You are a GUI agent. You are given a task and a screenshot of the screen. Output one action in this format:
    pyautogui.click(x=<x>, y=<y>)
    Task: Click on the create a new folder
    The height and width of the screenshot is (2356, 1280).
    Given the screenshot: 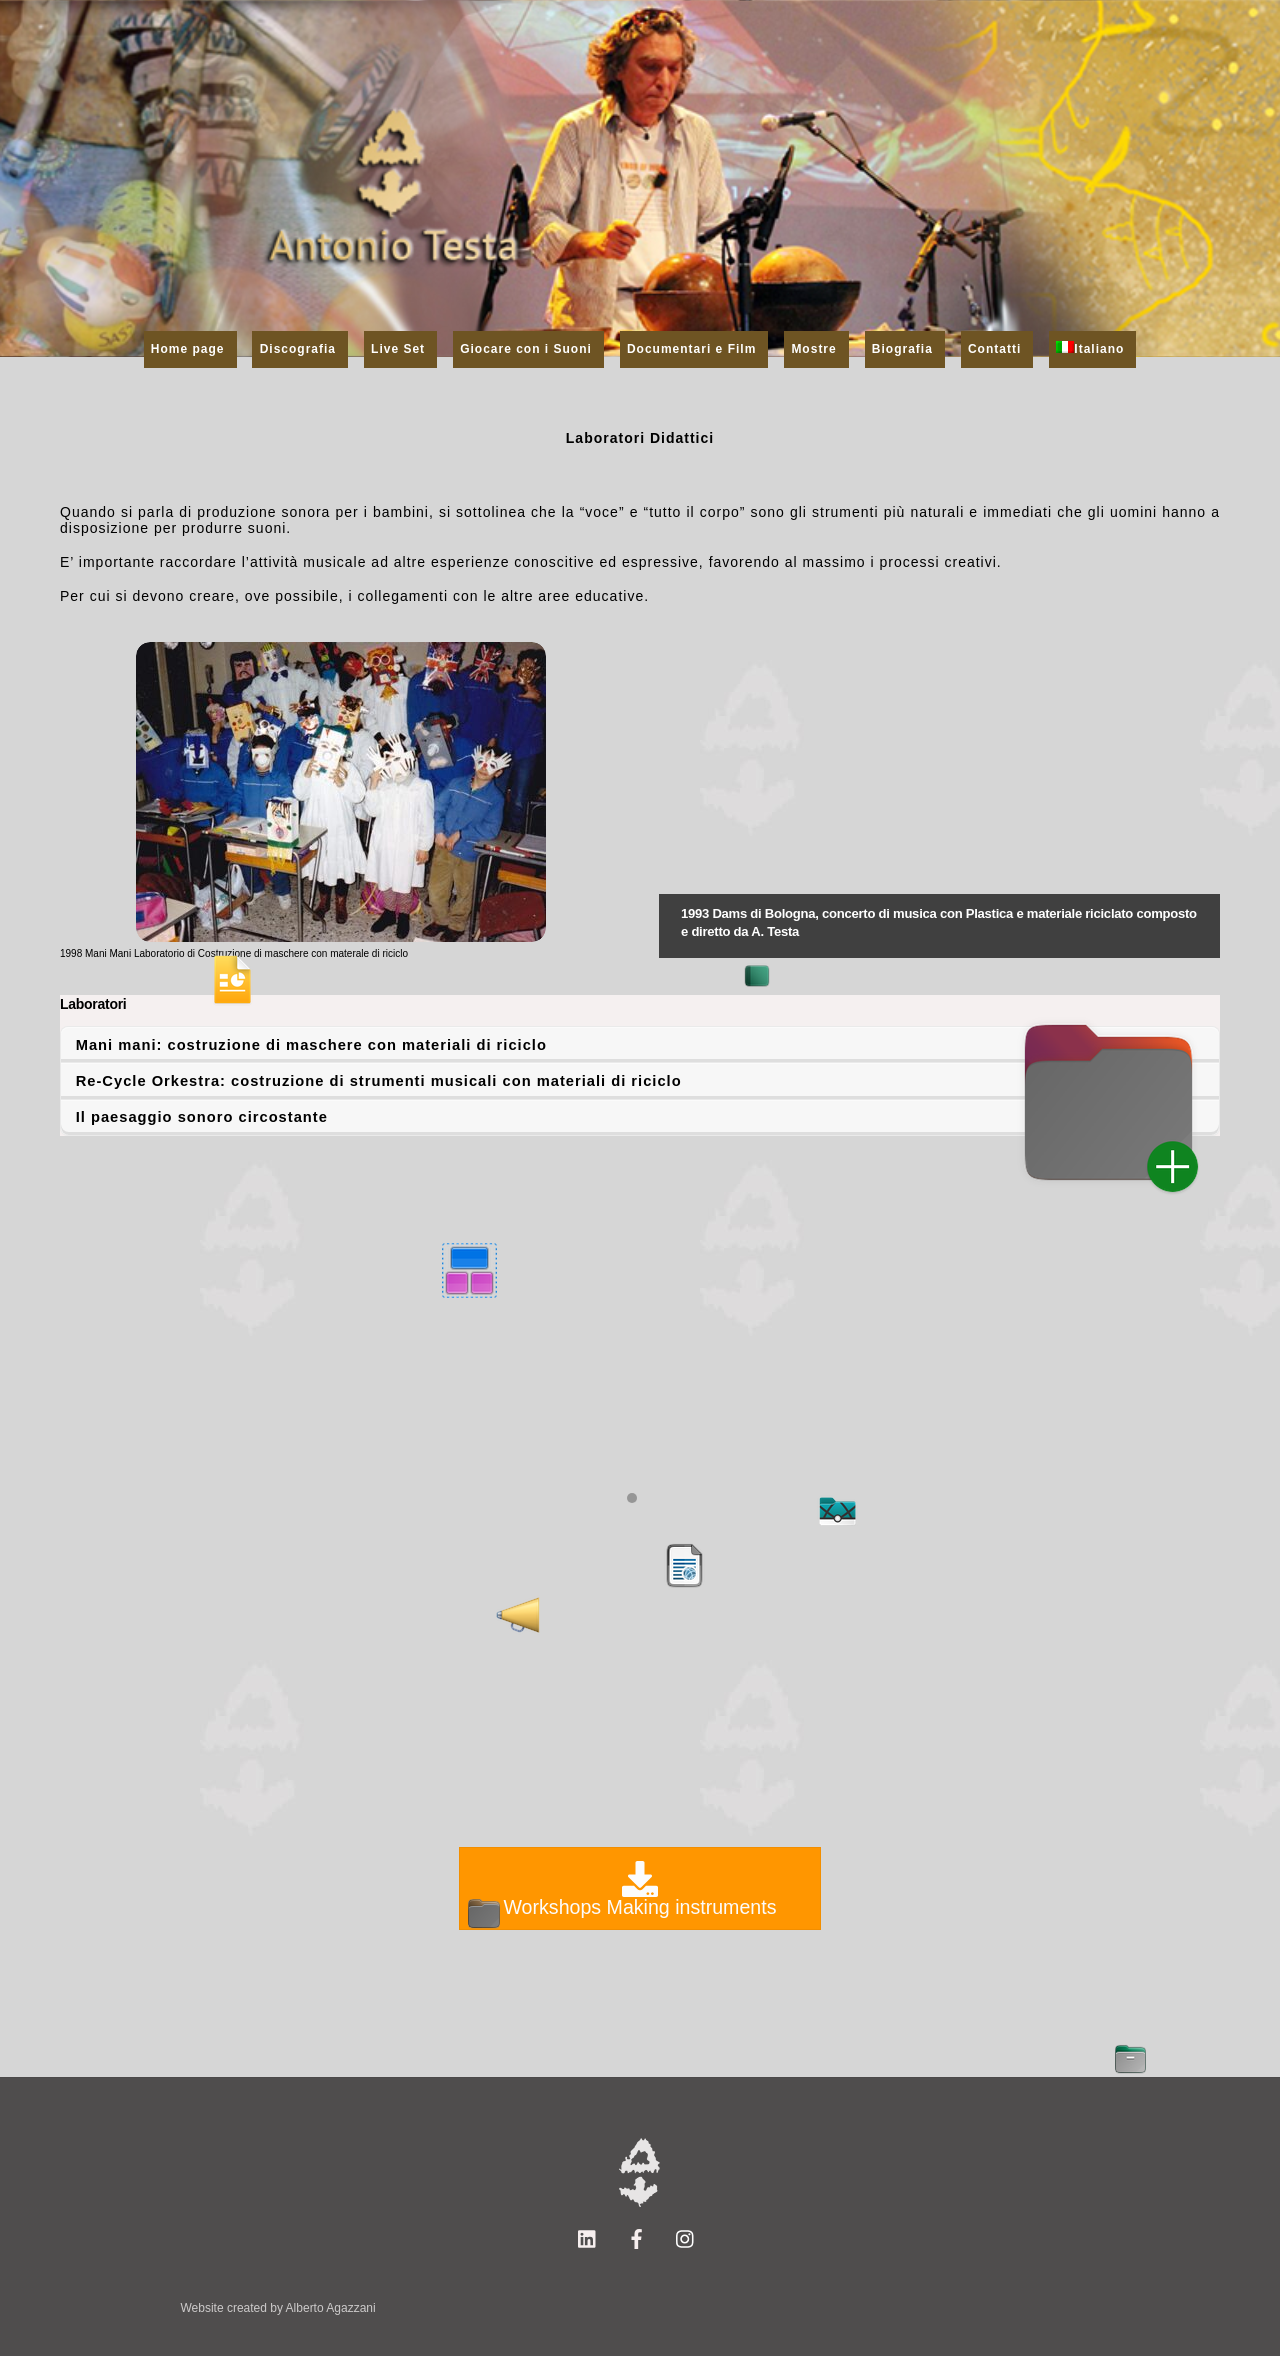 What is the action you would take?
    pyautogui.click(x=1108, y=1102)
    